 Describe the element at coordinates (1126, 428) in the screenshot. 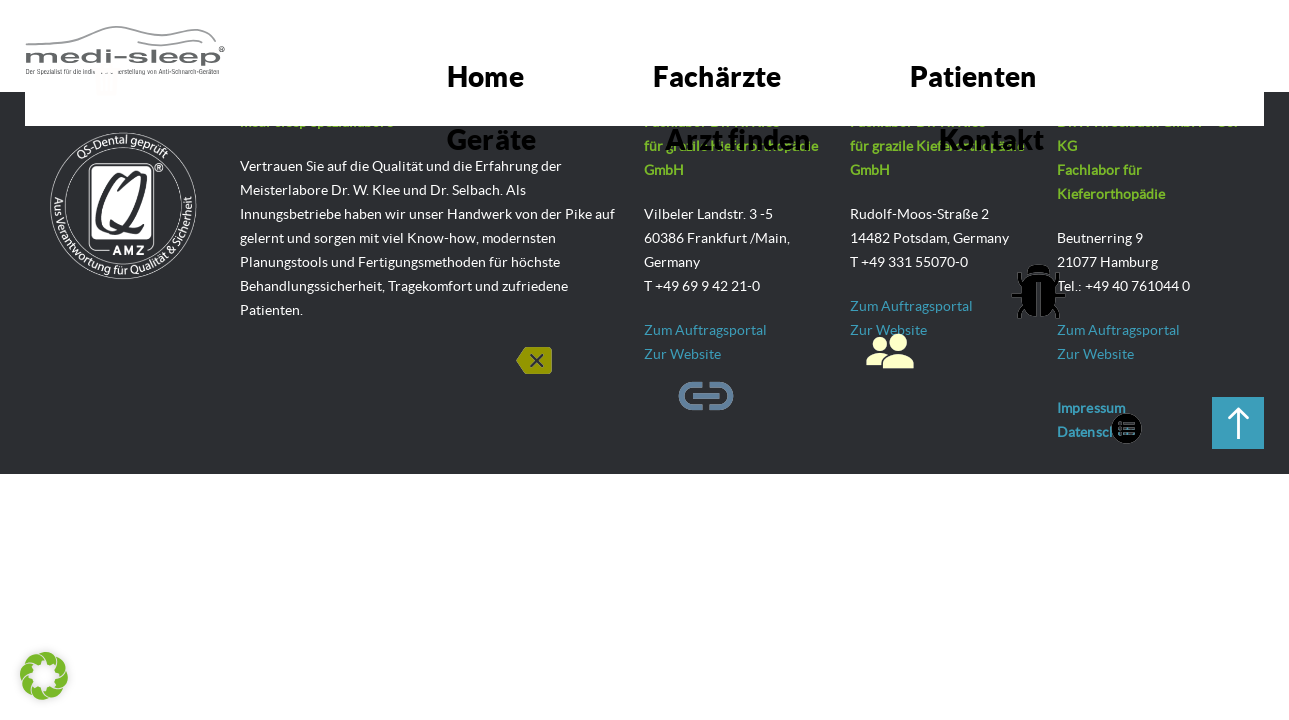

I see `view list or menu options` at that location.